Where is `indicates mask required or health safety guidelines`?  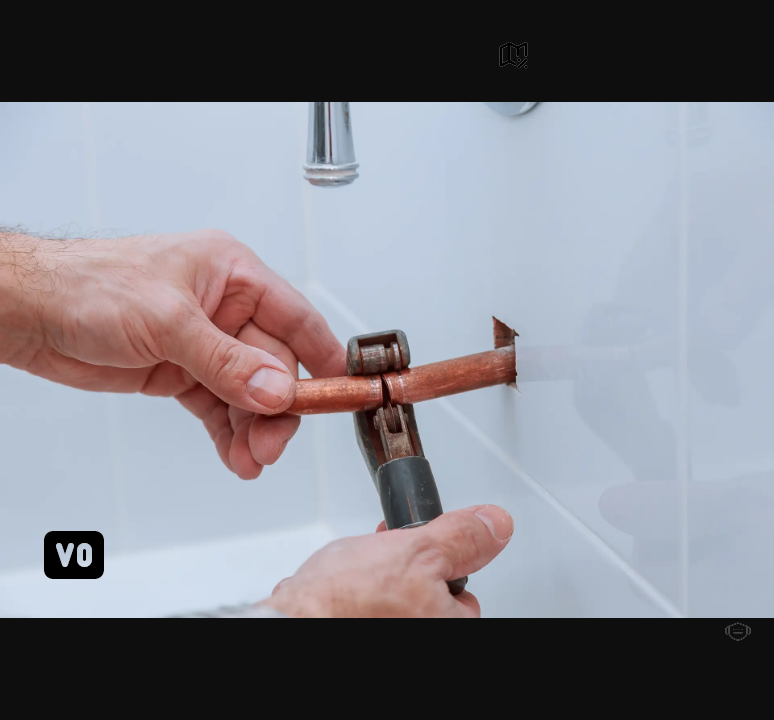 indicates mask required or health safety guidelines is located at coordinates (738, 632).